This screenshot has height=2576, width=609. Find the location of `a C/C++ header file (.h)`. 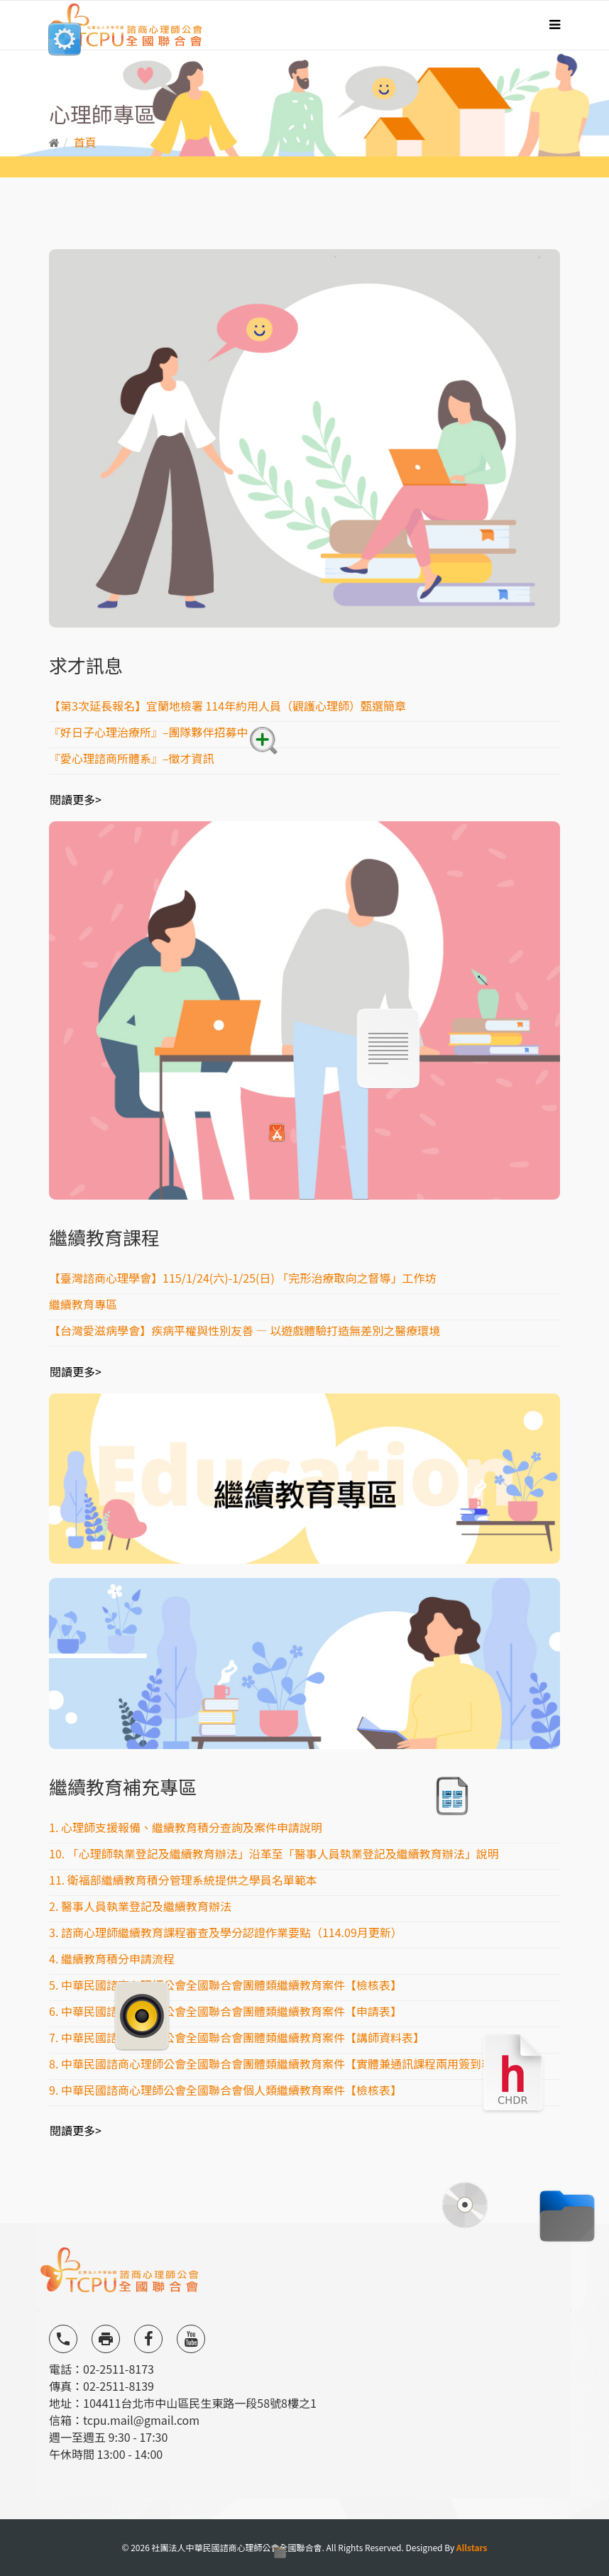

a C/C++ header file (.h) is located at coordinates (512, 2073).